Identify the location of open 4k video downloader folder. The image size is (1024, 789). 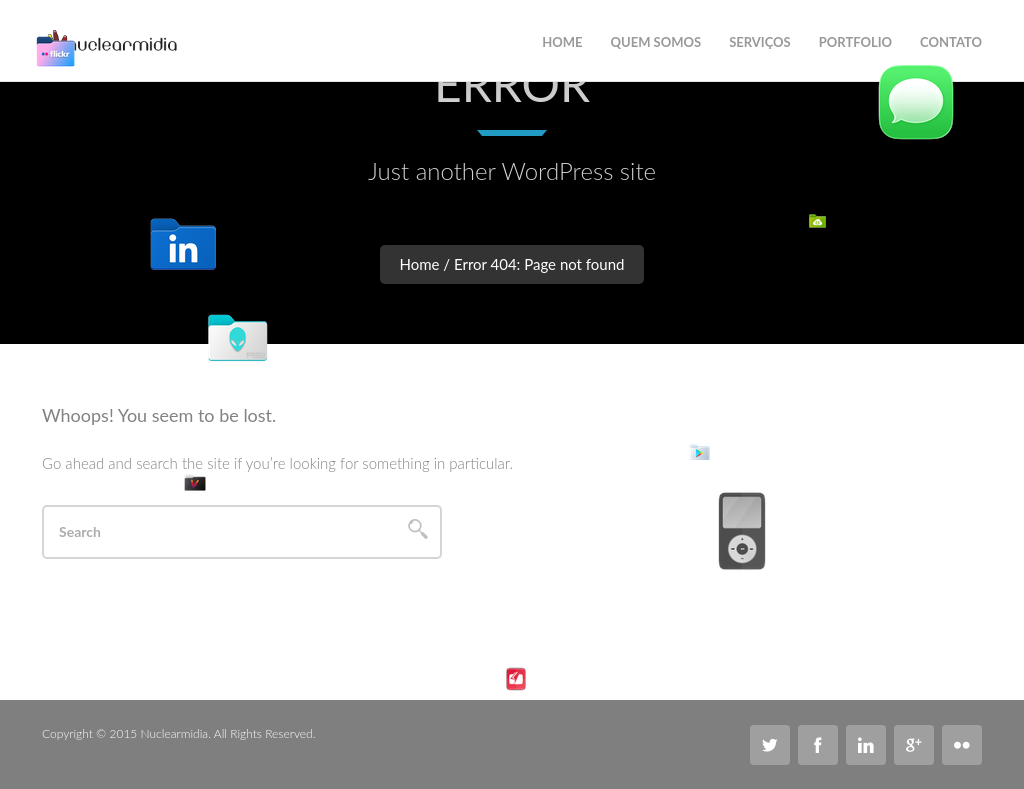
(817, 221).